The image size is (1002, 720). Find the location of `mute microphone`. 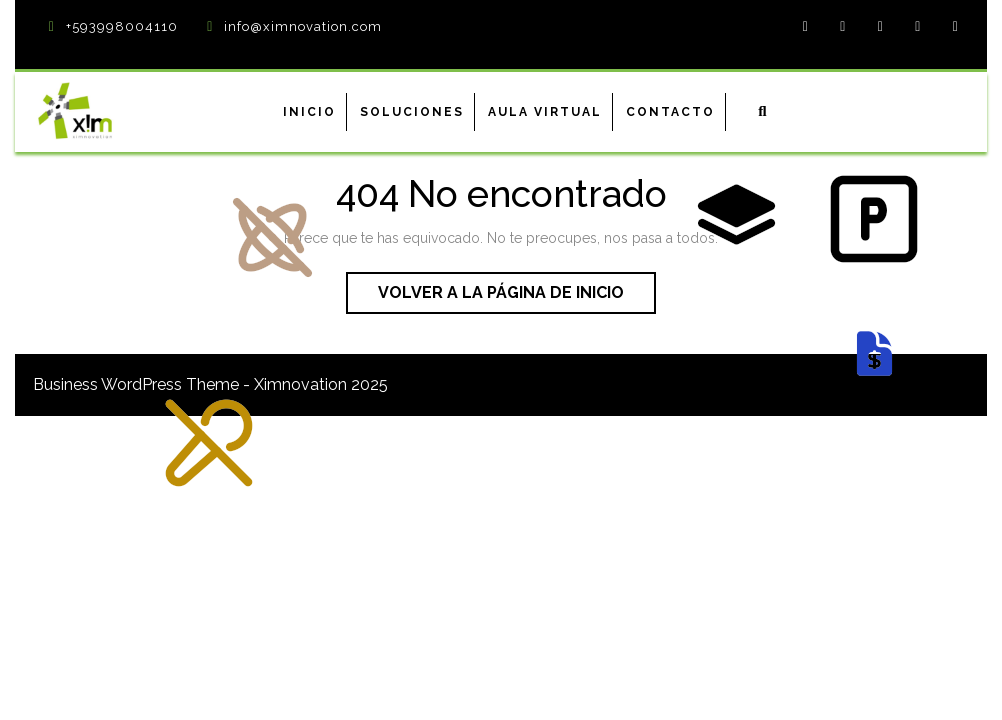

mute microphone is located at coordinates (209, 443).